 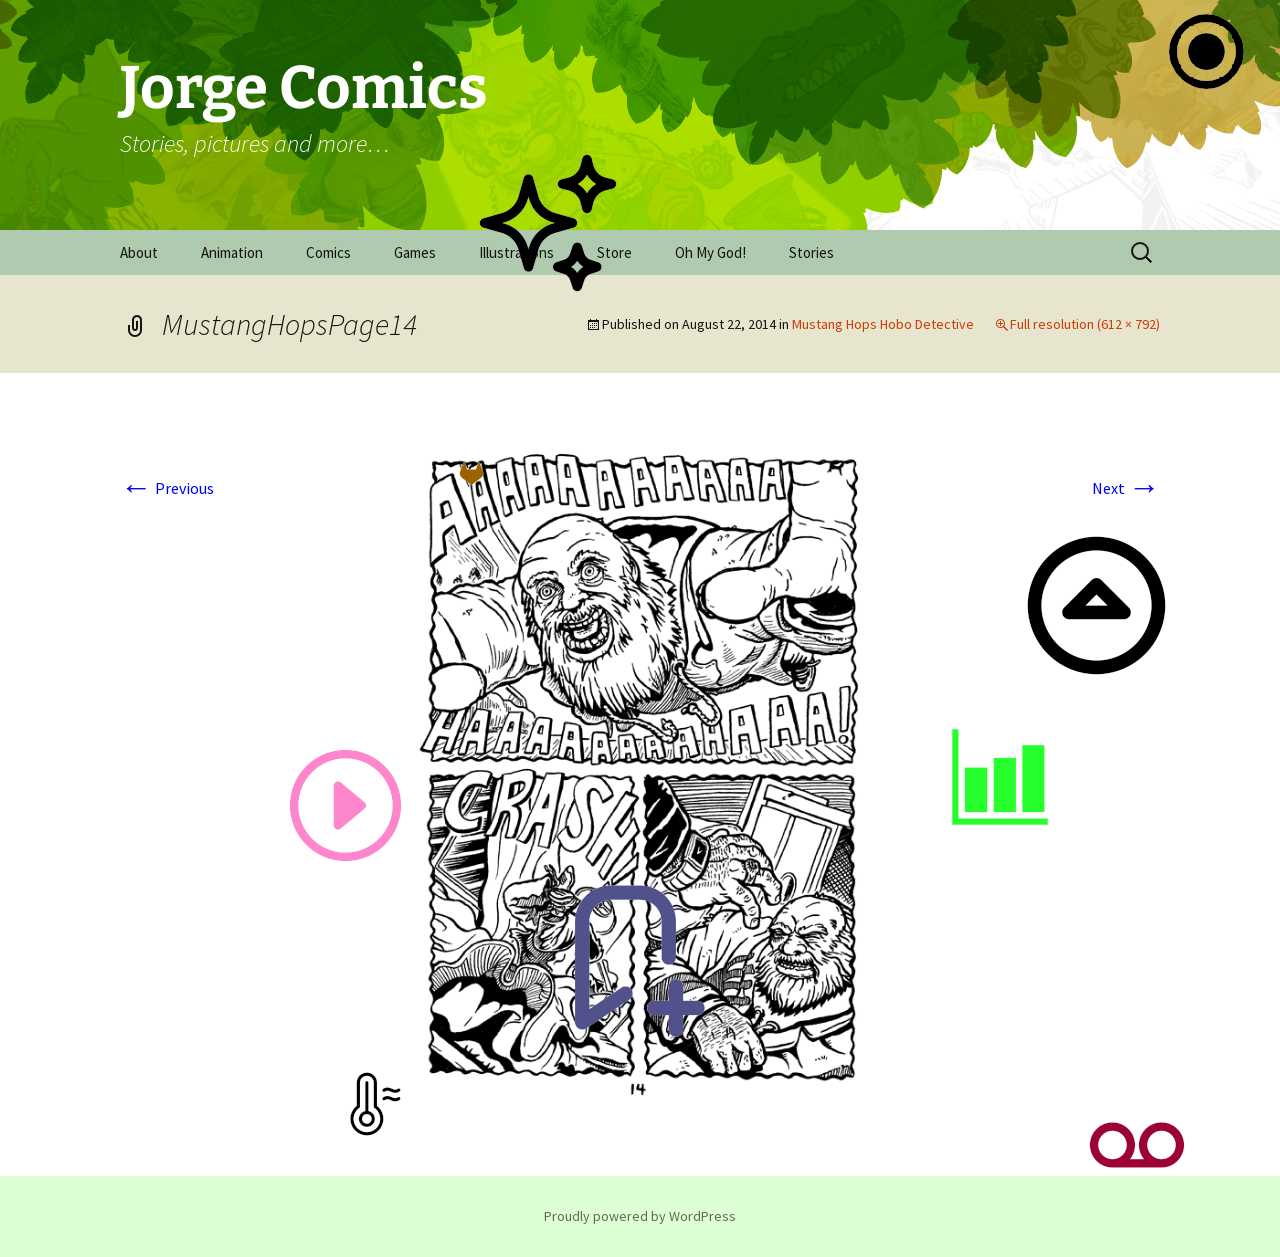 I want to click on indicates a selected radio button option, so click(x=1206, y=51).